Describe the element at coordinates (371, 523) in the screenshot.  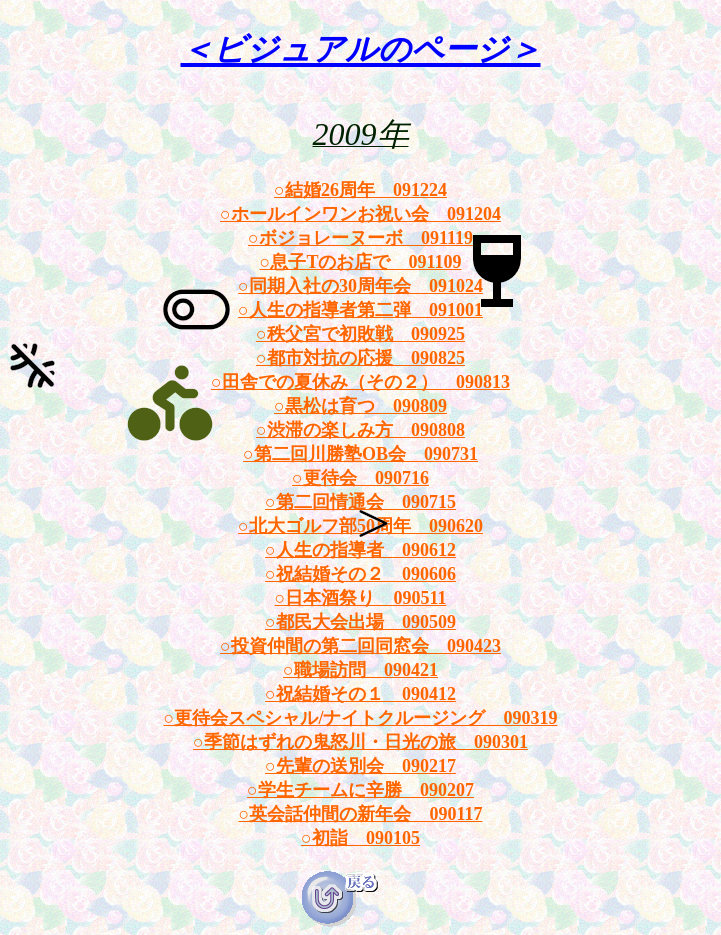
I see `navigate to the next item or page` at that location.